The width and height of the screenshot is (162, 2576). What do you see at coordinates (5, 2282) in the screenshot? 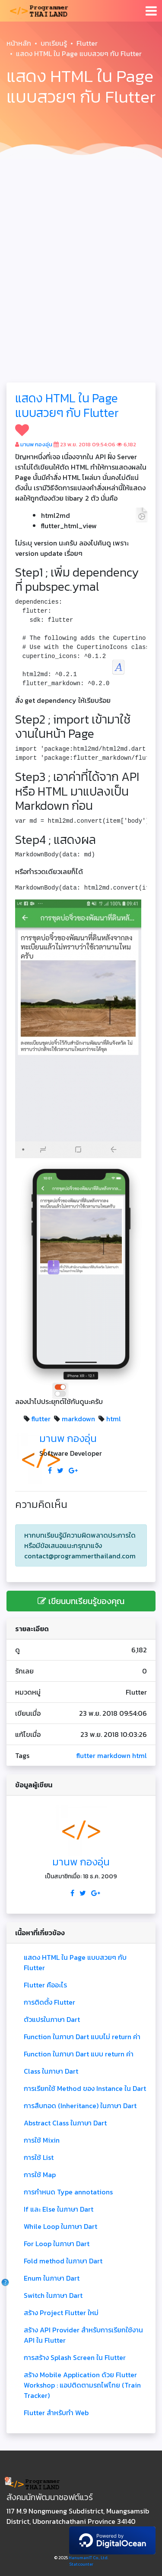
I see `open help center or documentation` at bounding box center [5, 2282].